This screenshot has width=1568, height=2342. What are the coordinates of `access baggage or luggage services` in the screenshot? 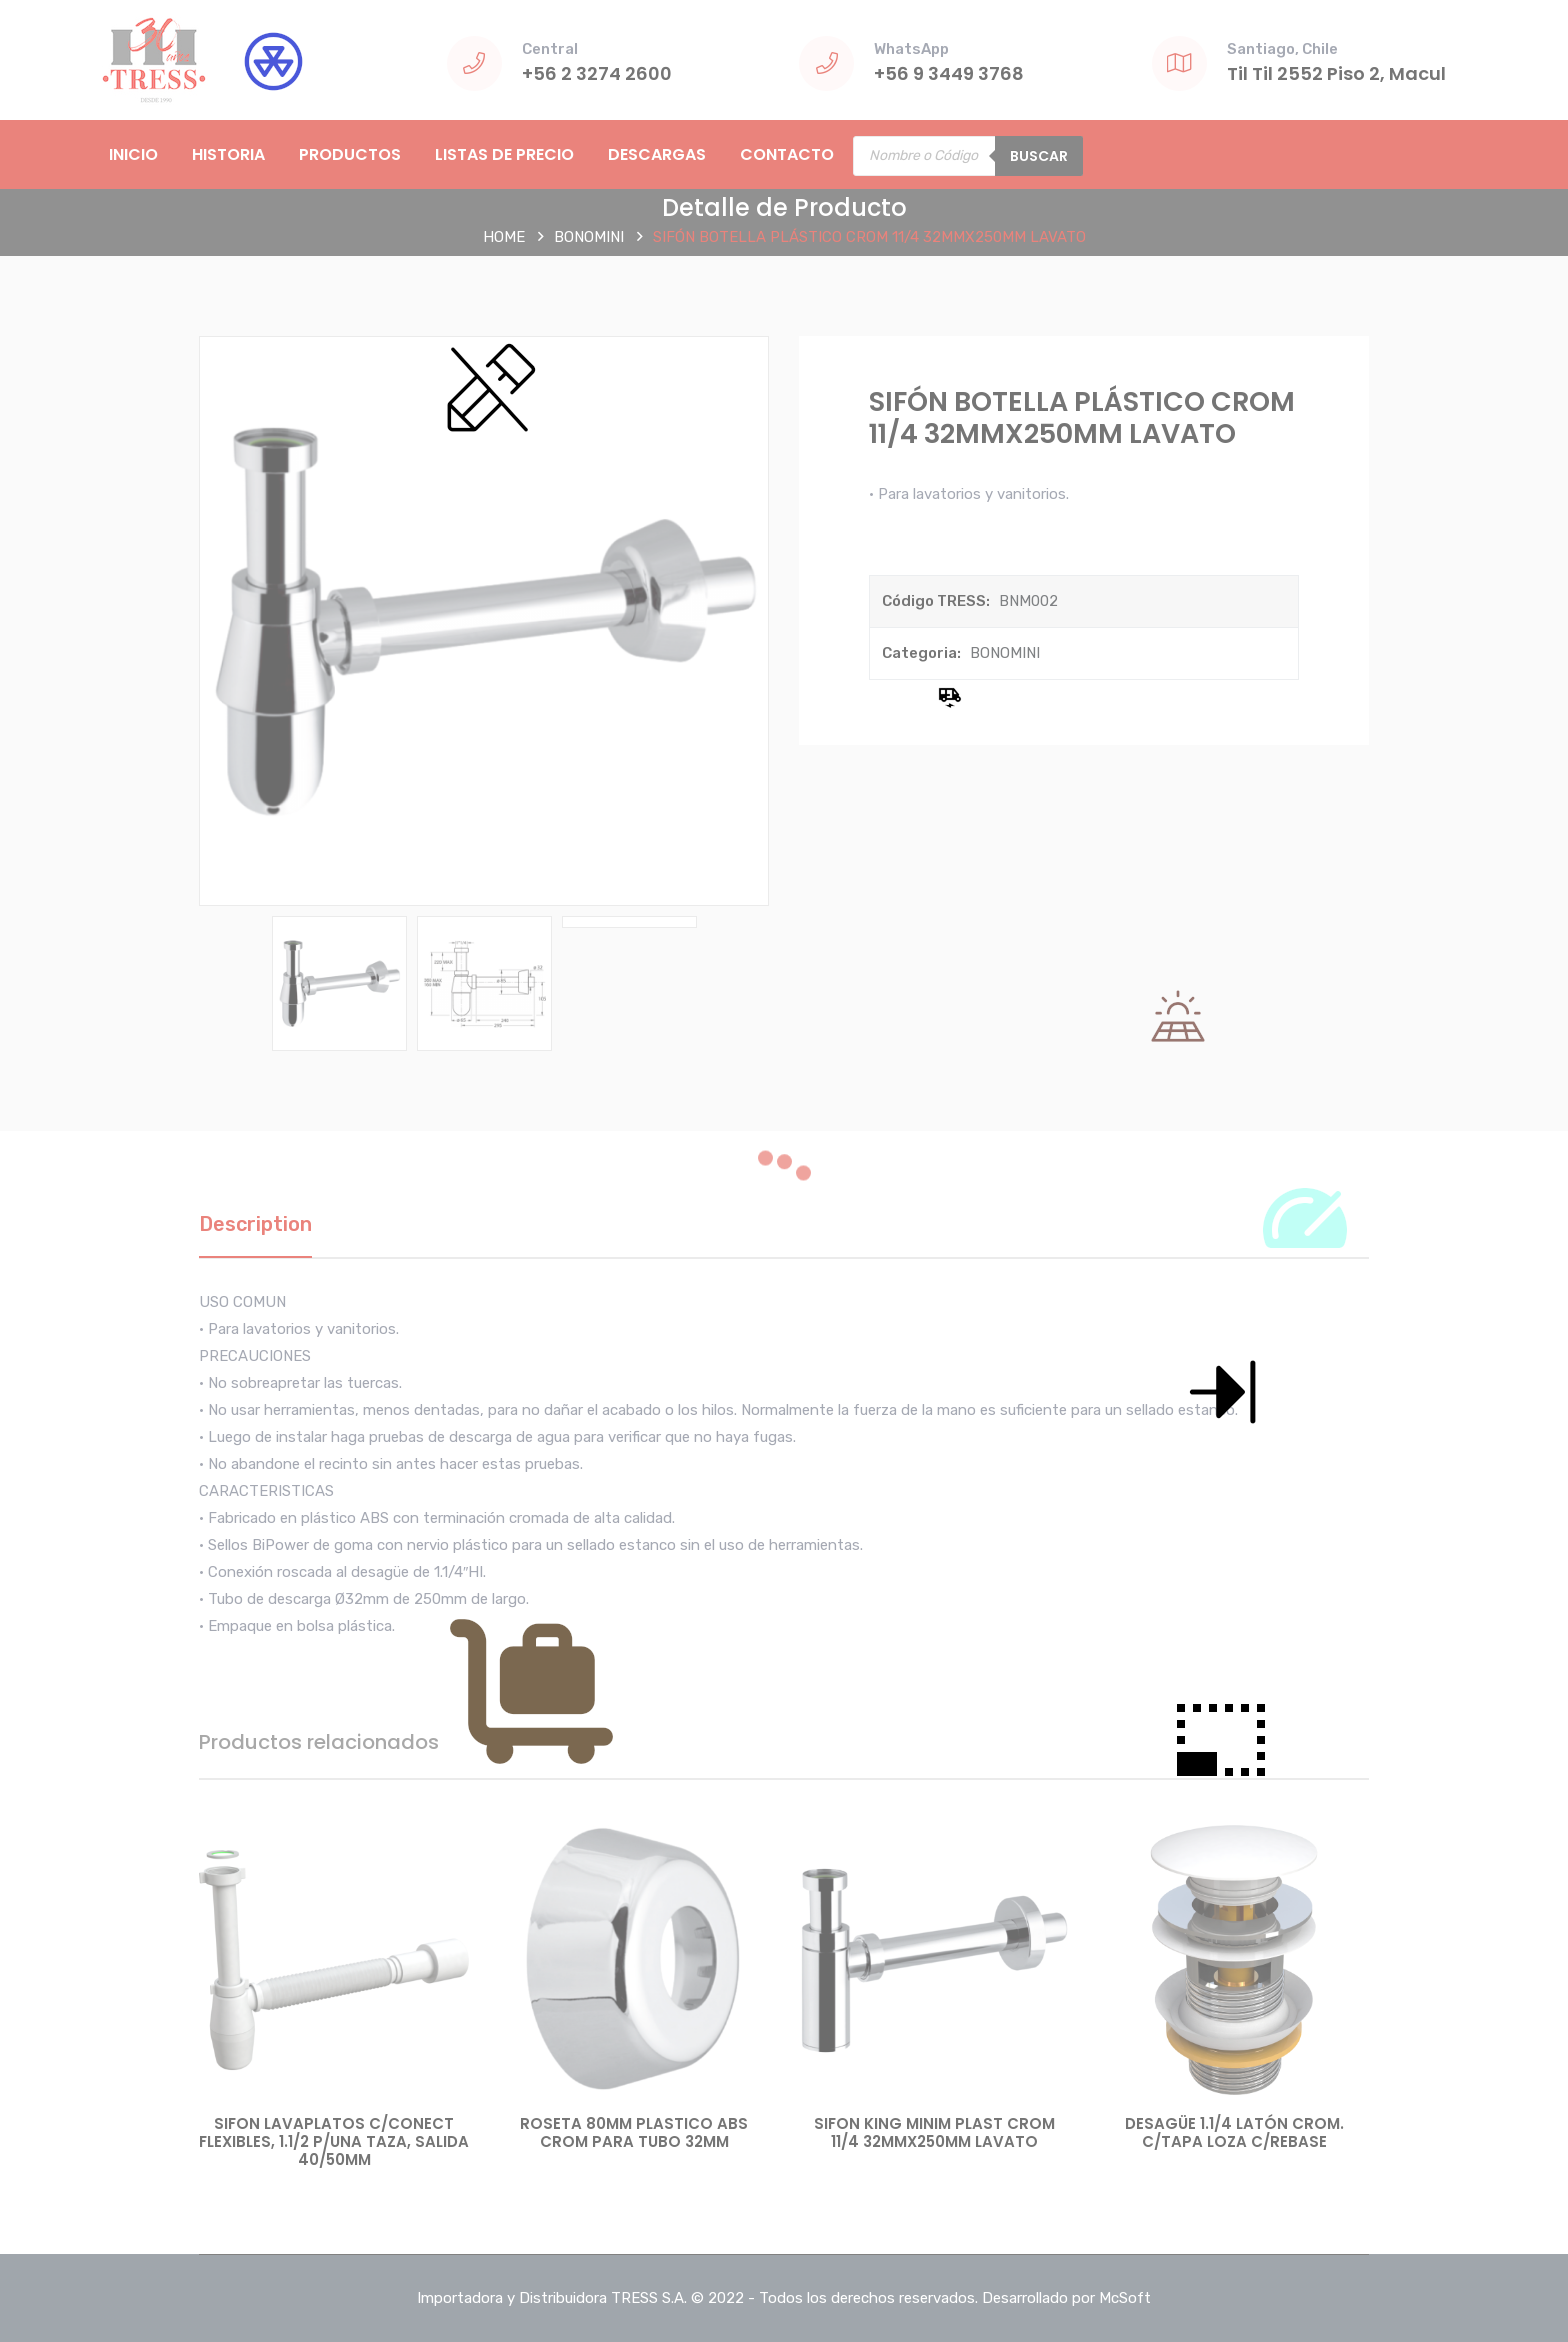 It's located at (531, 1691).